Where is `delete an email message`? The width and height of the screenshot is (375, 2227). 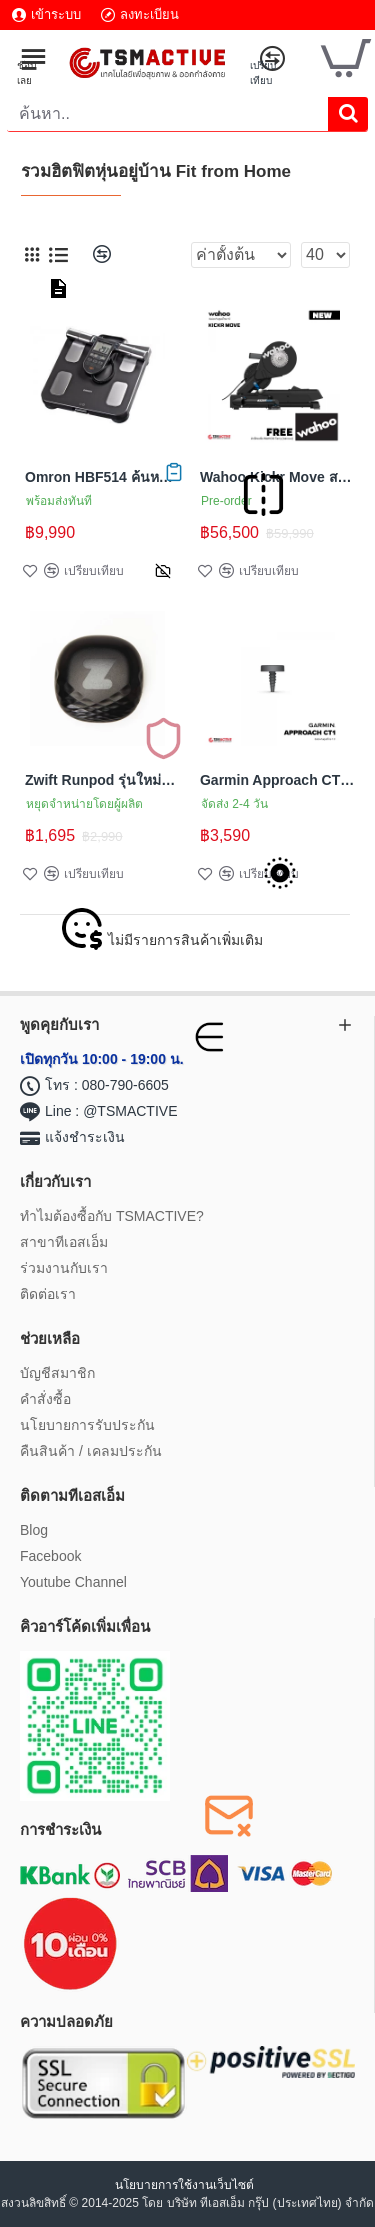 delete an email message is located at coordinates (229, 1815).